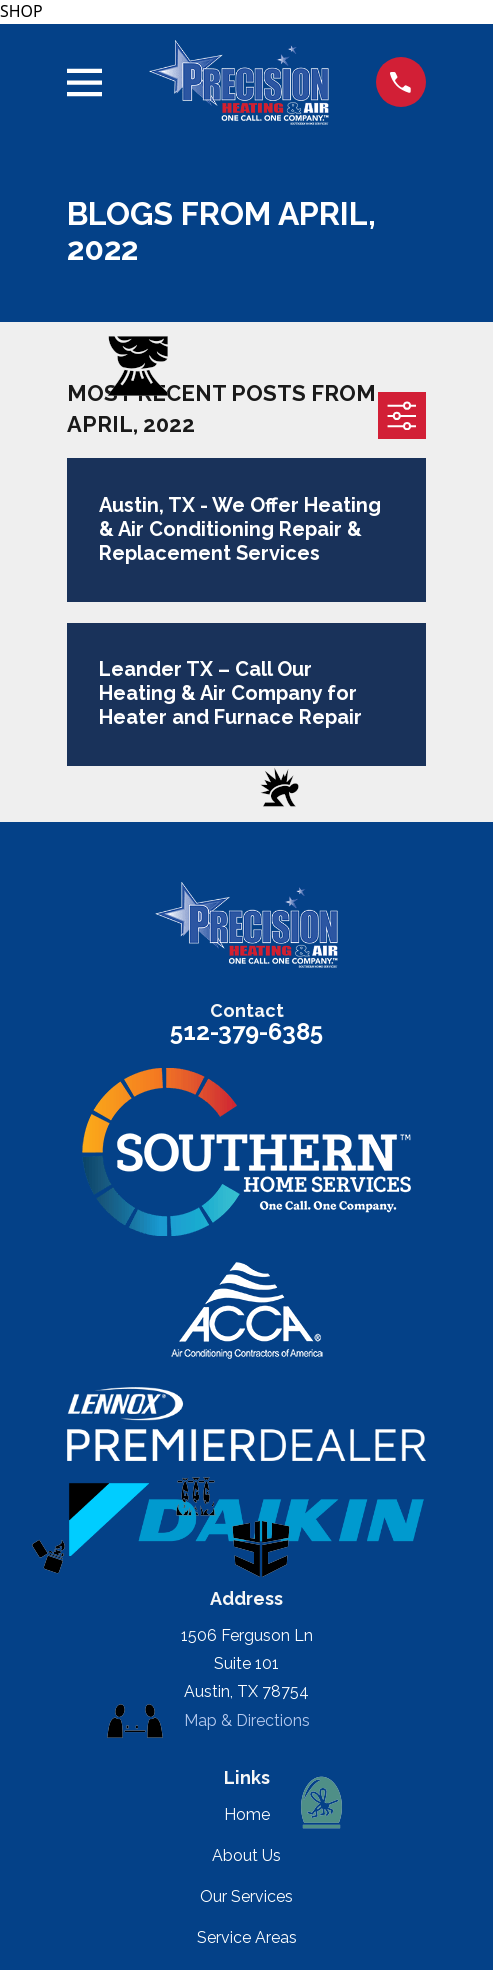 This screenshot has height=1970, width=493. I want to click on find or join tabletop gaming sessions, so click(135, 1721).